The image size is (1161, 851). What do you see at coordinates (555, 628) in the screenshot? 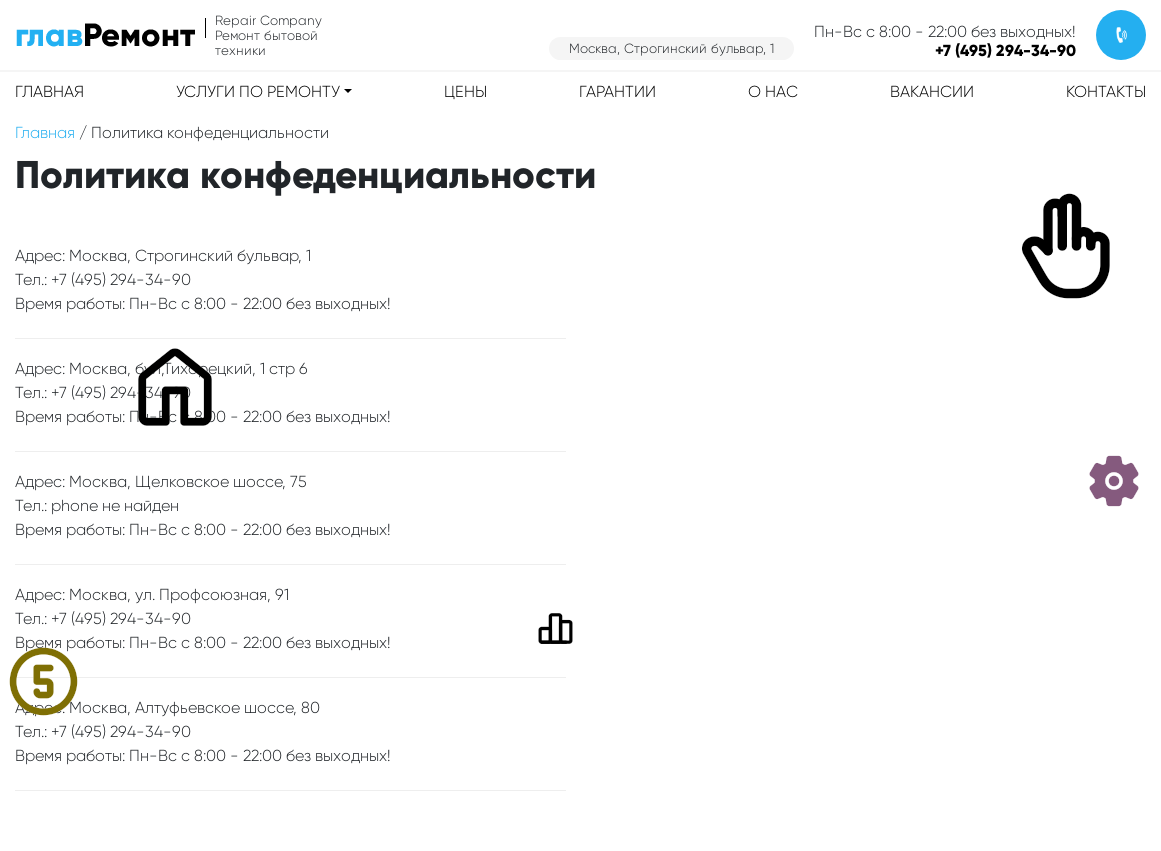
I see `view analytics or statistics` at bounding box center [555, 628].